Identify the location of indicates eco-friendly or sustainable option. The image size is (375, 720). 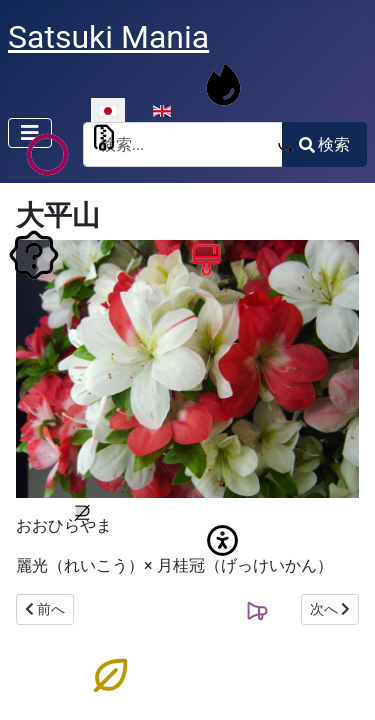
(110, 675).